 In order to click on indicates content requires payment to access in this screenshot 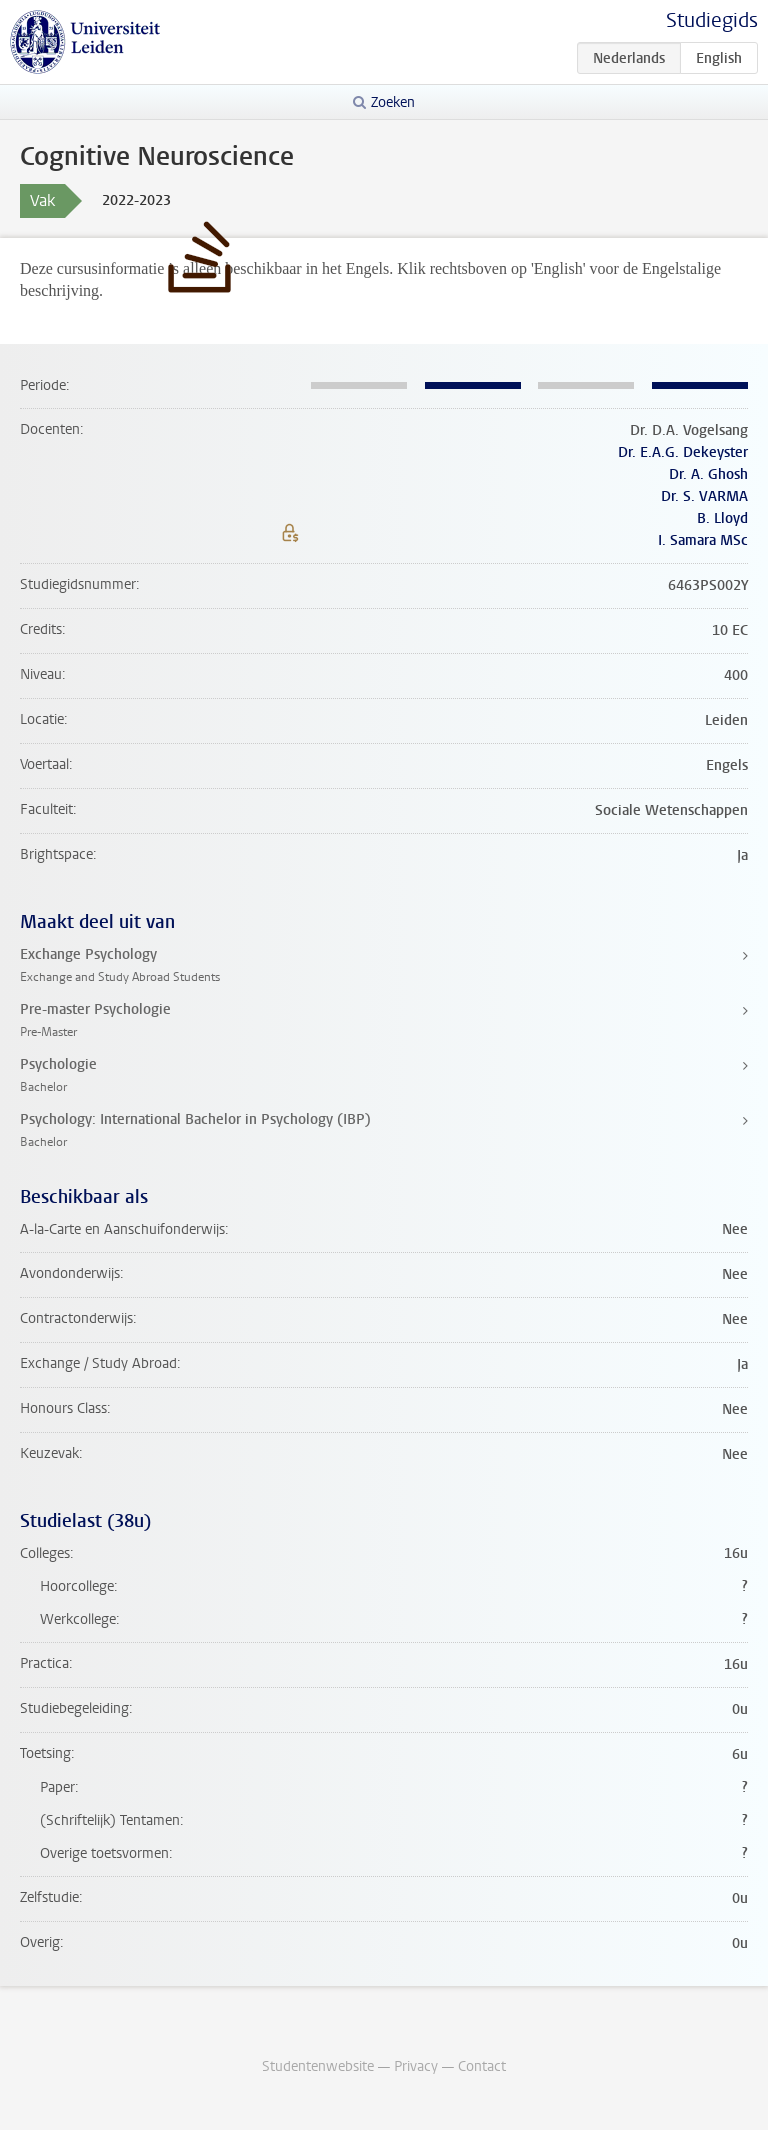, I will do `click(289, 532)`.